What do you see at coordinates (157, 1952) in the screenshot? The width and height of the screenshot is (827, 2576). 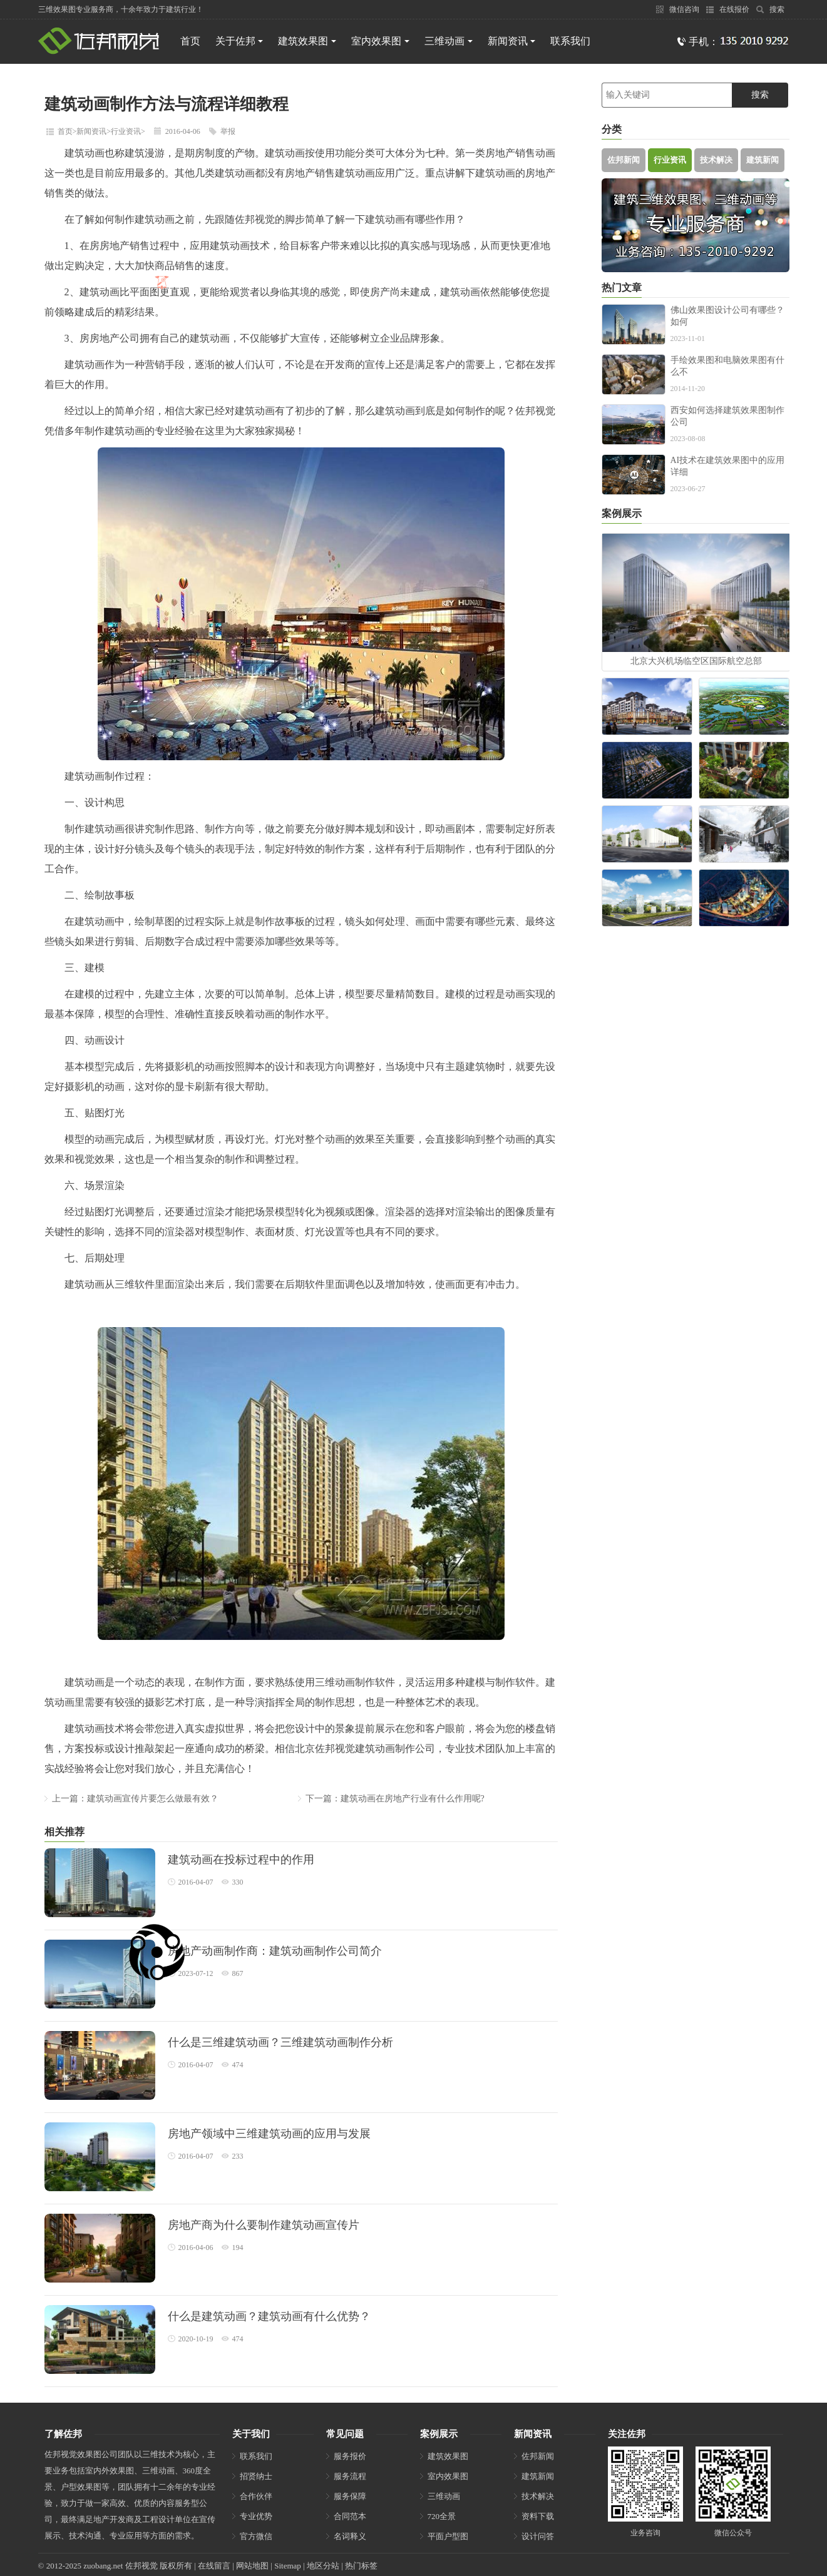 I see `decorative symbol representing infinity or interconnection` at bounding box center [157, 1952].